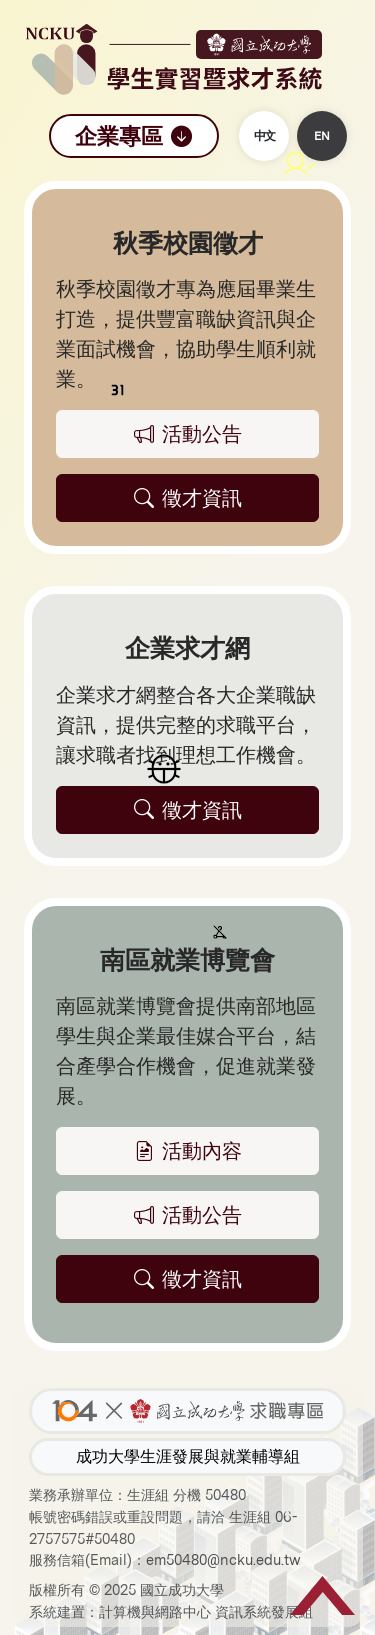 Image resolution: width=375 pixels, height=1635 pixels. What do you see at coordinates (298, 164) in the screenshot?
I see `confirm or verify a user account` at bounding box center [298, 164].